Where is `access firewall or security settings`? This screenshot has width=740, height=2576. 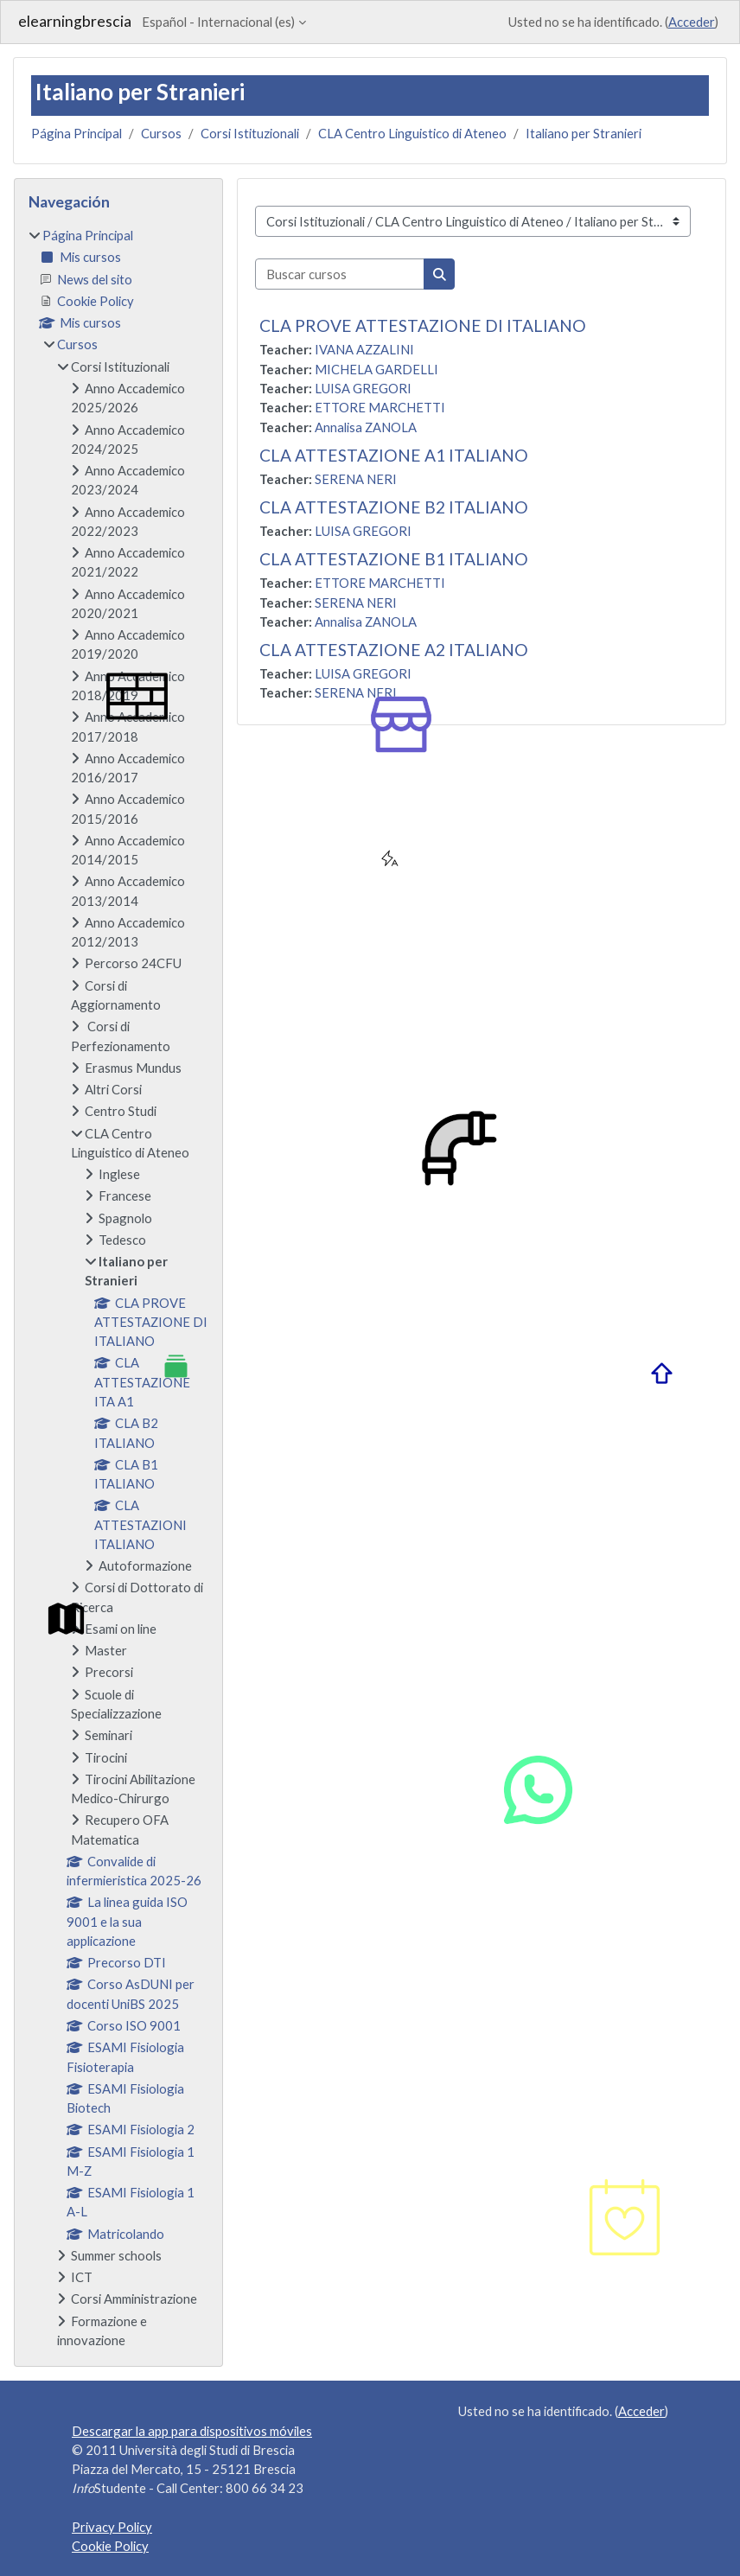 access firewall or security settings is located at coordinates (137, 696).